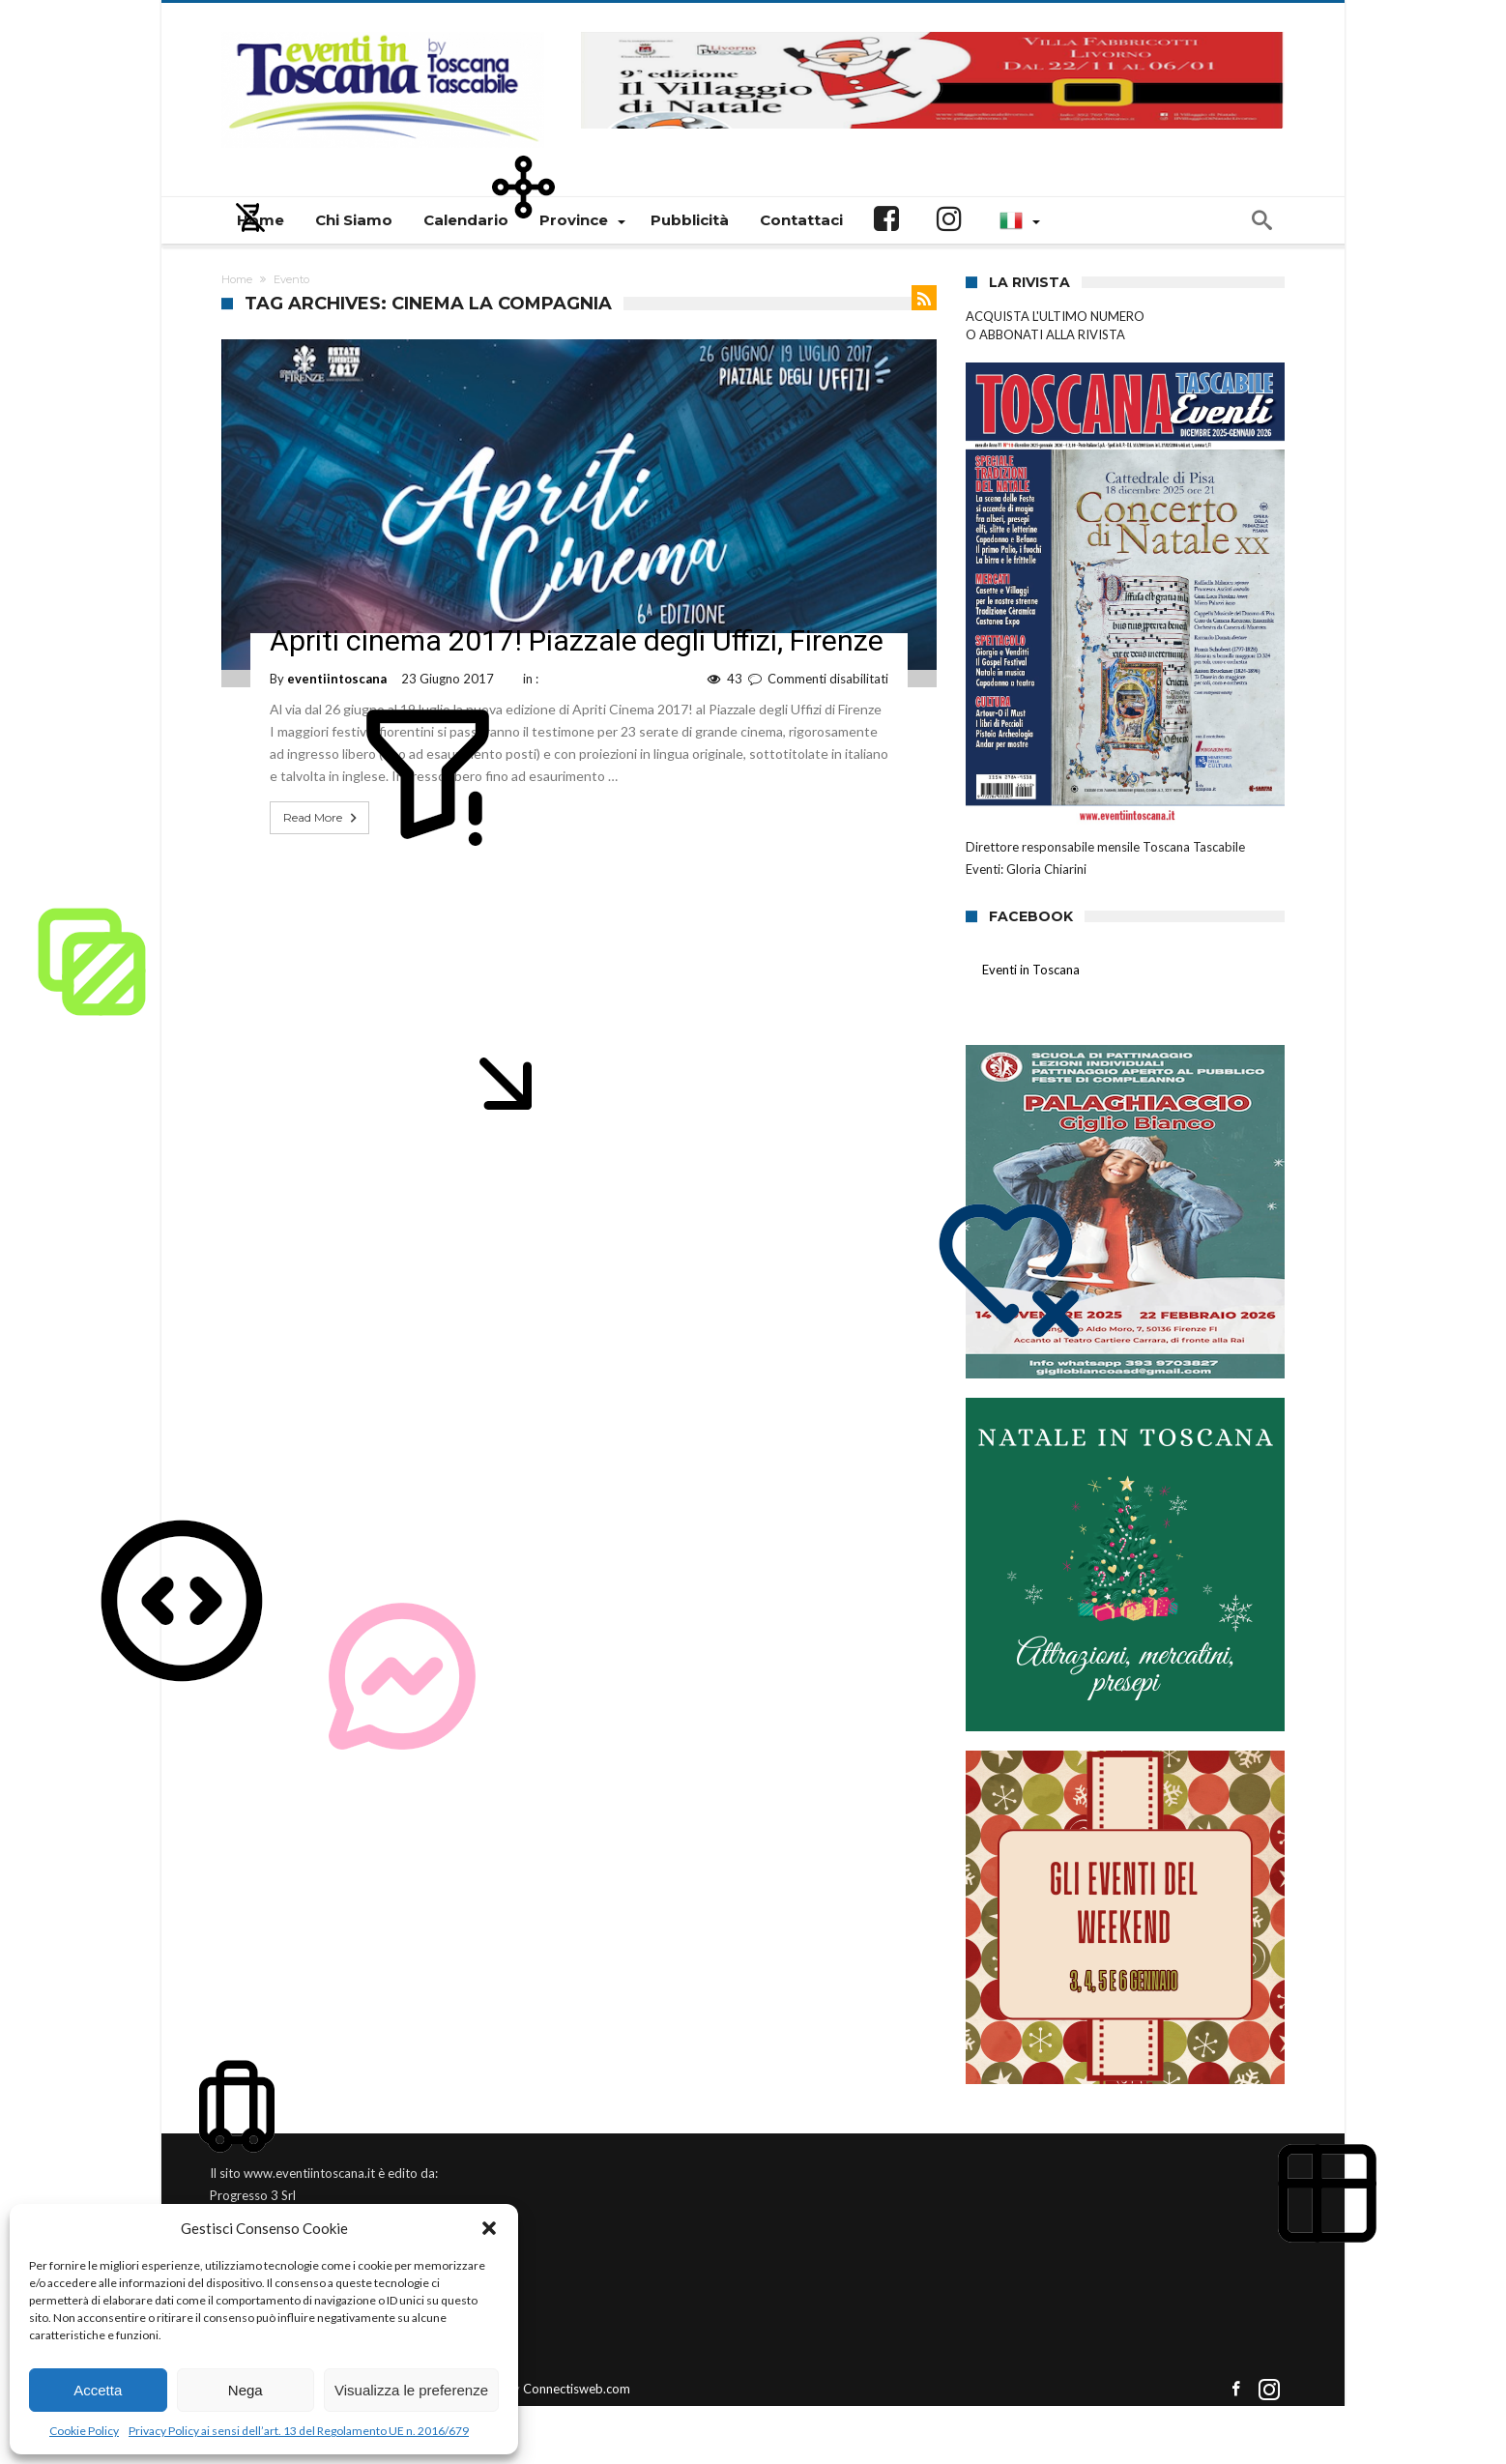  Describe the element at coordinates (523, 187) in the screenshot. I see `view star network topology` at that location.